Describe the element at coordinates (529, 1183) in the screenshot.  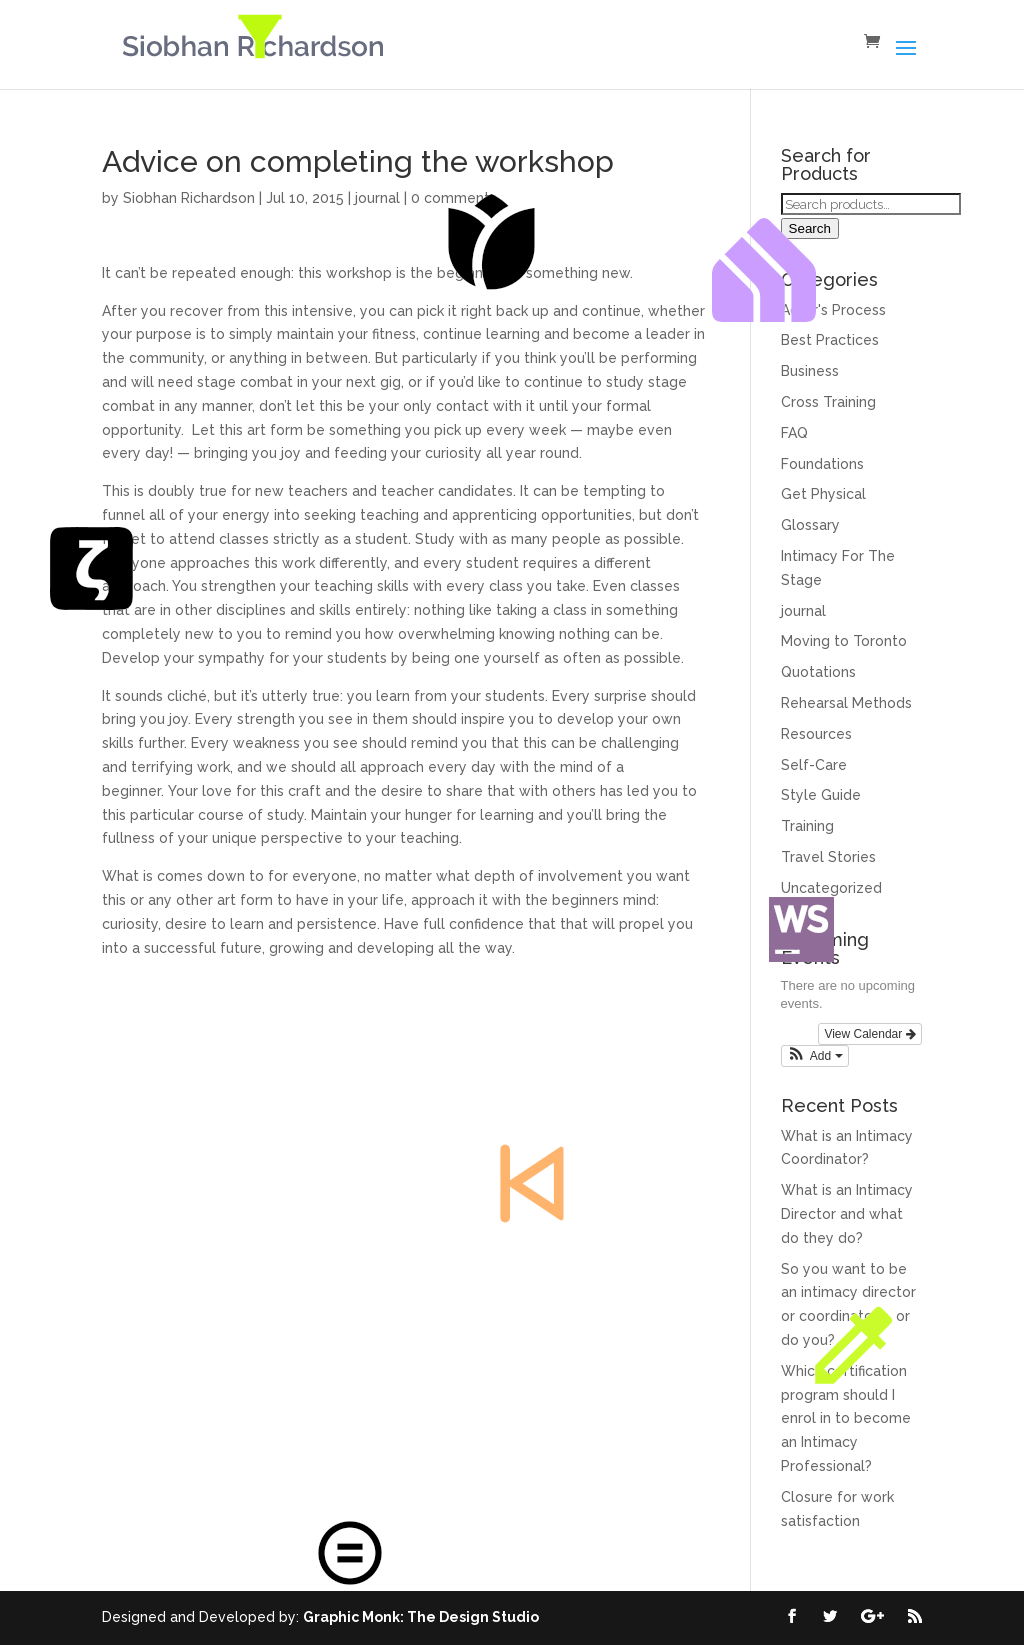
I see `skip to previous track` at that location.